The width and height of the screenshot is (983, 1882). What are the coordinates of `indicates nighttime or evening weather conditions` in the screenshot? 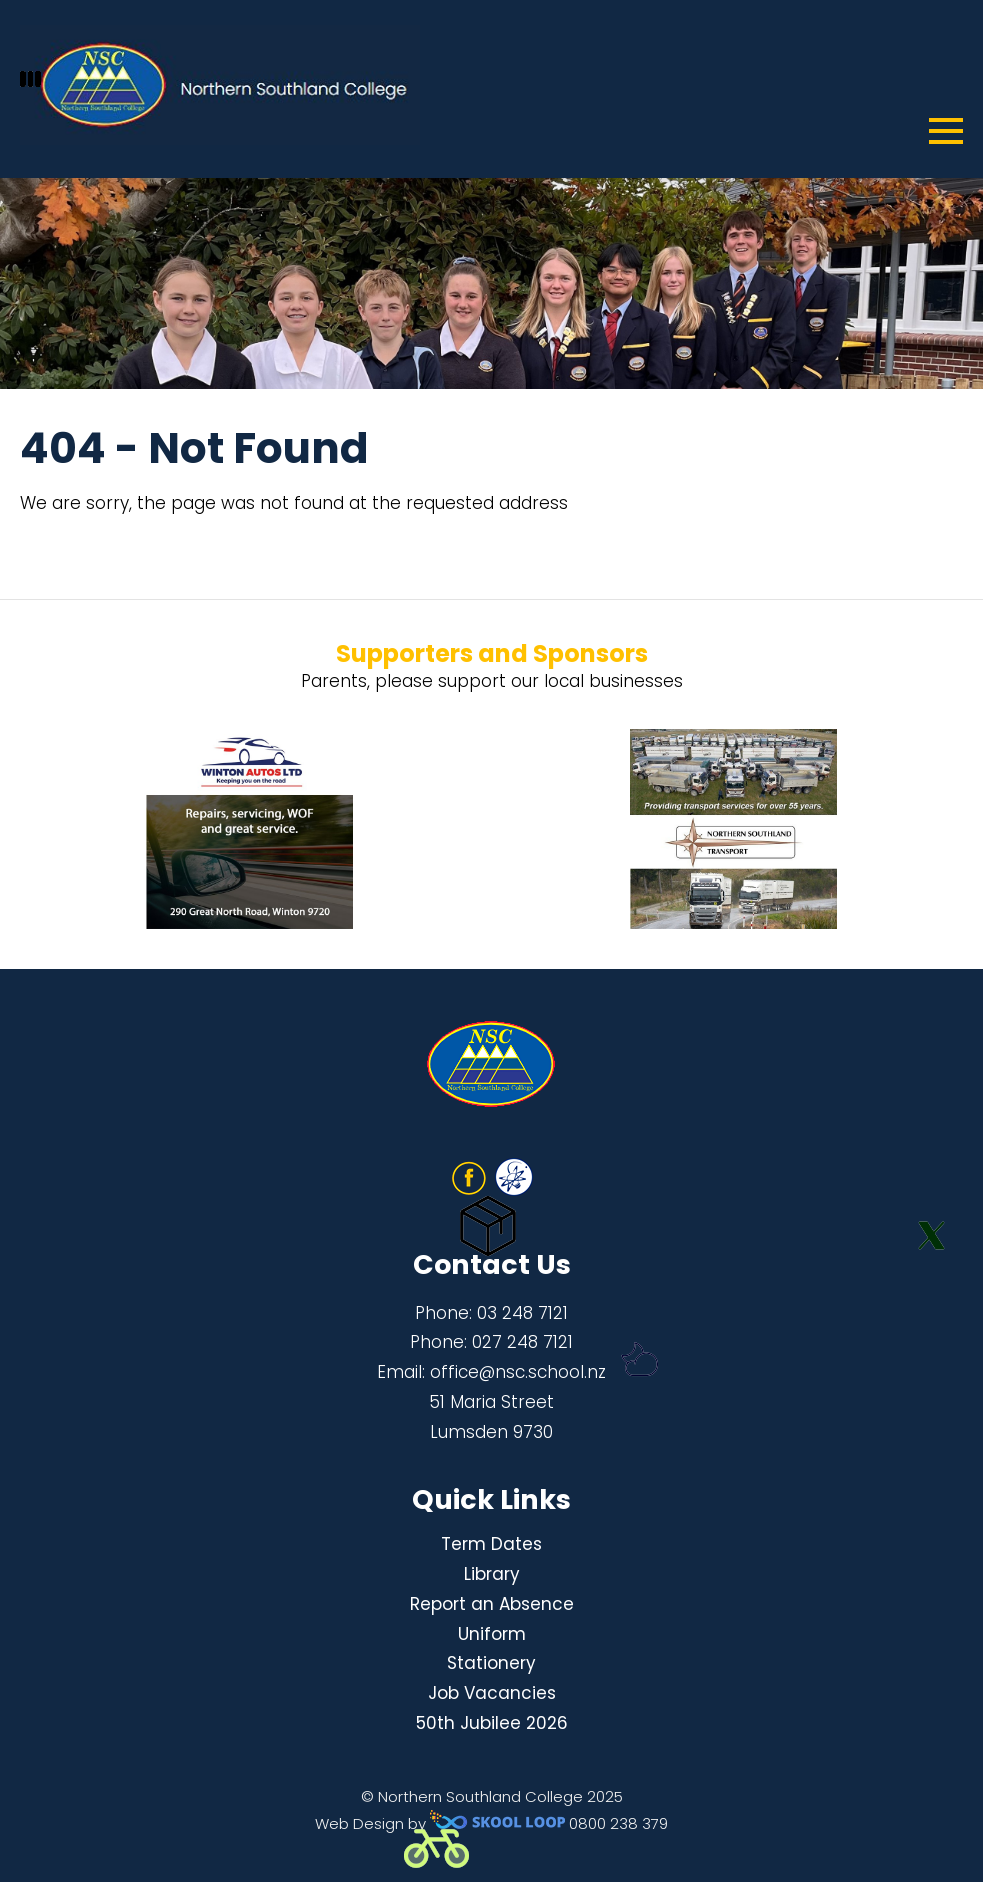 It's located at (639, 1361).